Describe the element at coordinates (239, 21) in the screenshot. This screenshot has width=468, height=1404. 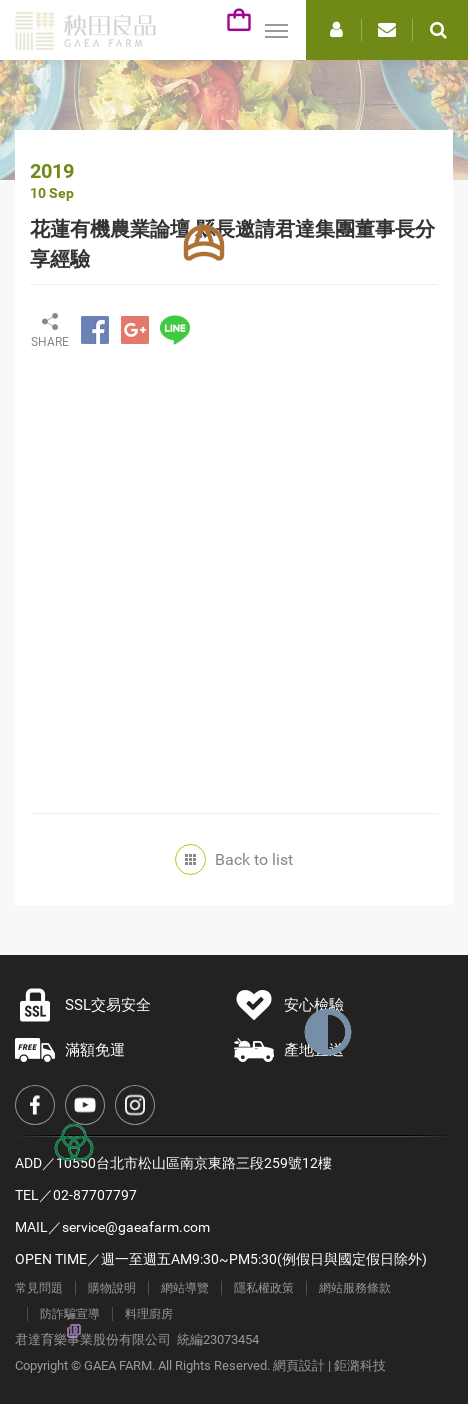
I see `view your shopping bag` at that location.